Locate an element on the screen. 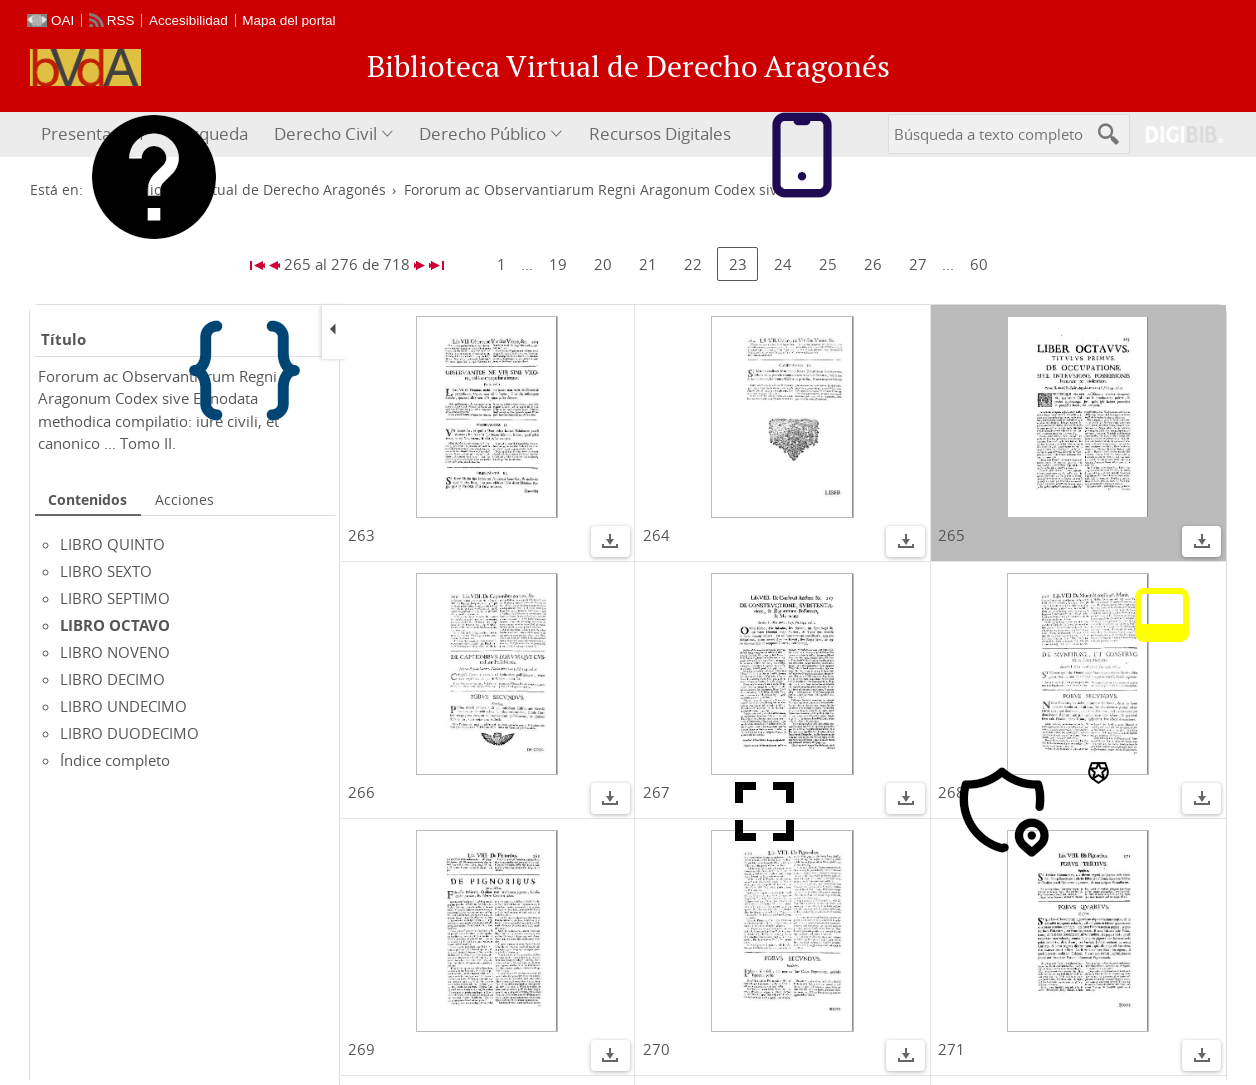 This screenshot has height=1085, width=1256. switch to mobile view is located at coordinates (802, 155).